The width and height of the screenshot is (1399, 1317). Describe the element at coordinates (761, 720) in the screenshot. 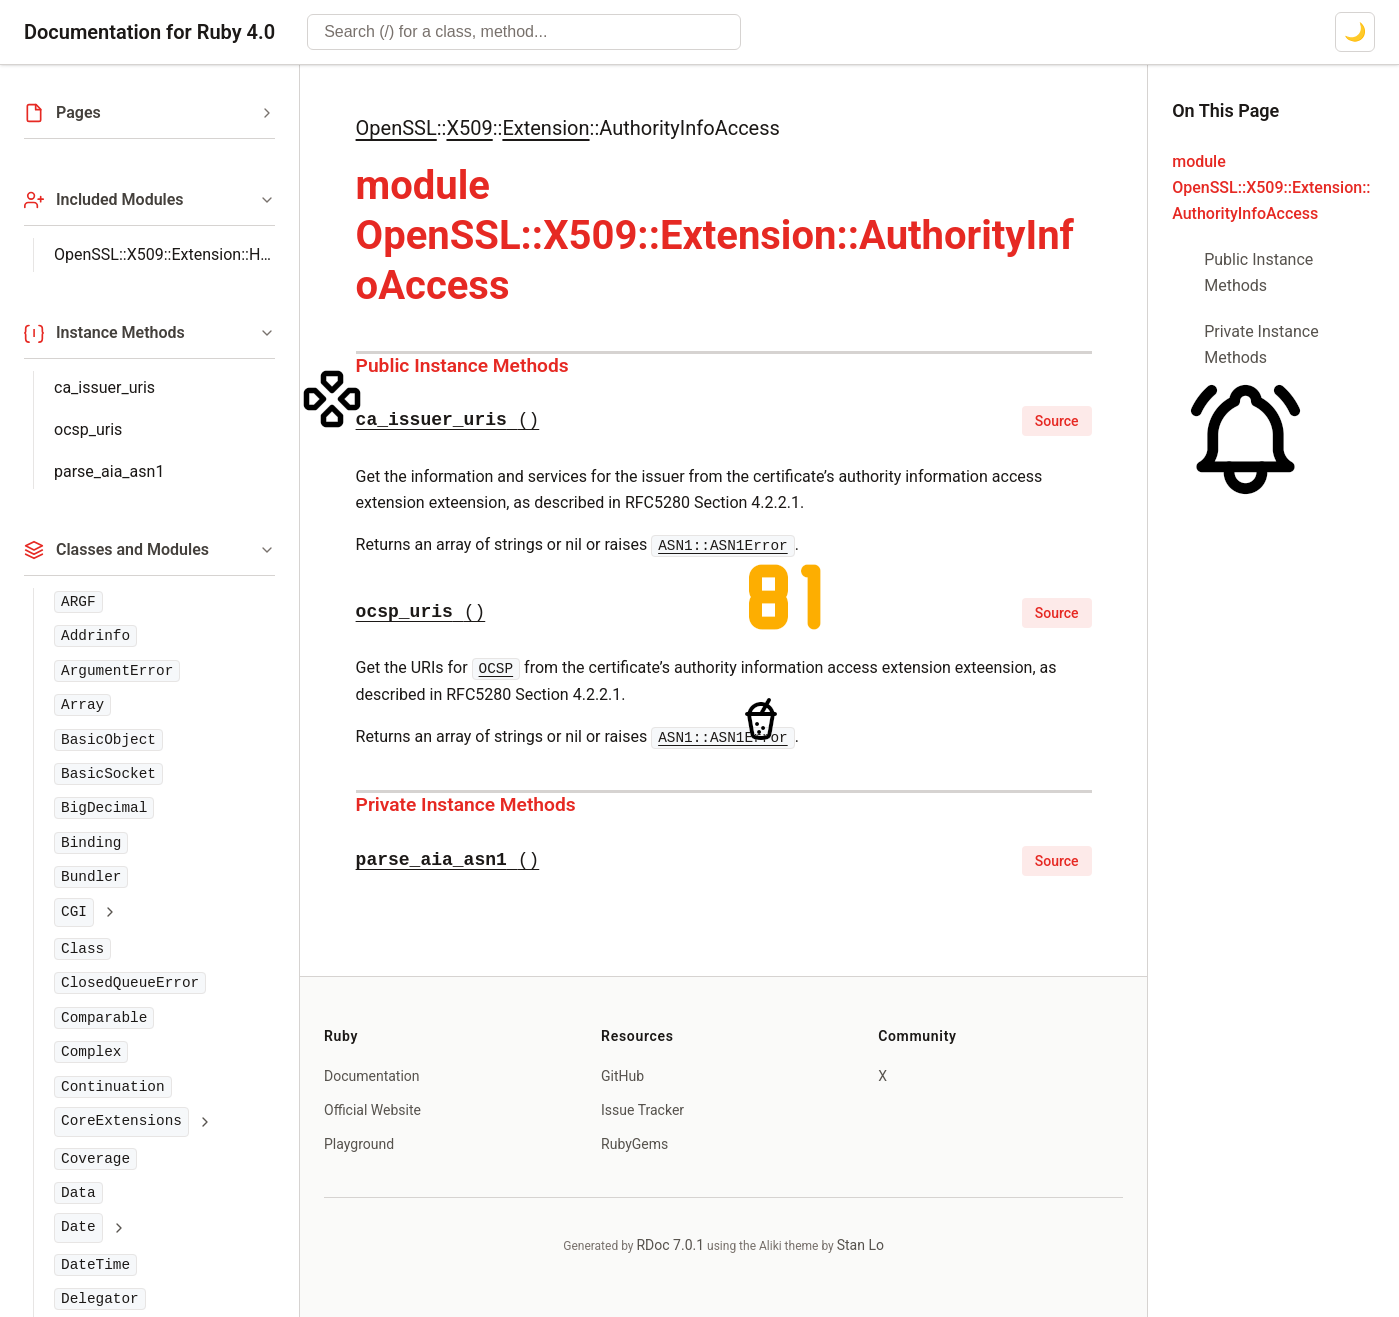

I see `order bubble tea or boba drinks` at that location.